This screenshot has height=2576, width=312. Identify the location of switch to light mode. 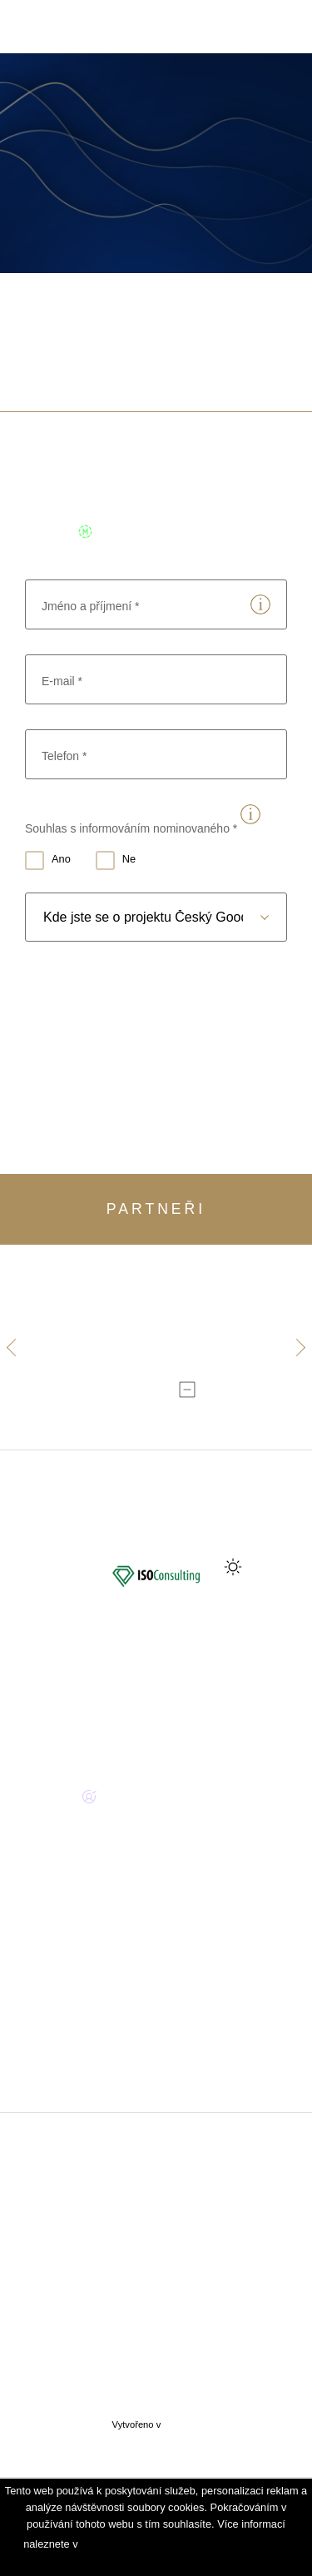
(233, 1567).